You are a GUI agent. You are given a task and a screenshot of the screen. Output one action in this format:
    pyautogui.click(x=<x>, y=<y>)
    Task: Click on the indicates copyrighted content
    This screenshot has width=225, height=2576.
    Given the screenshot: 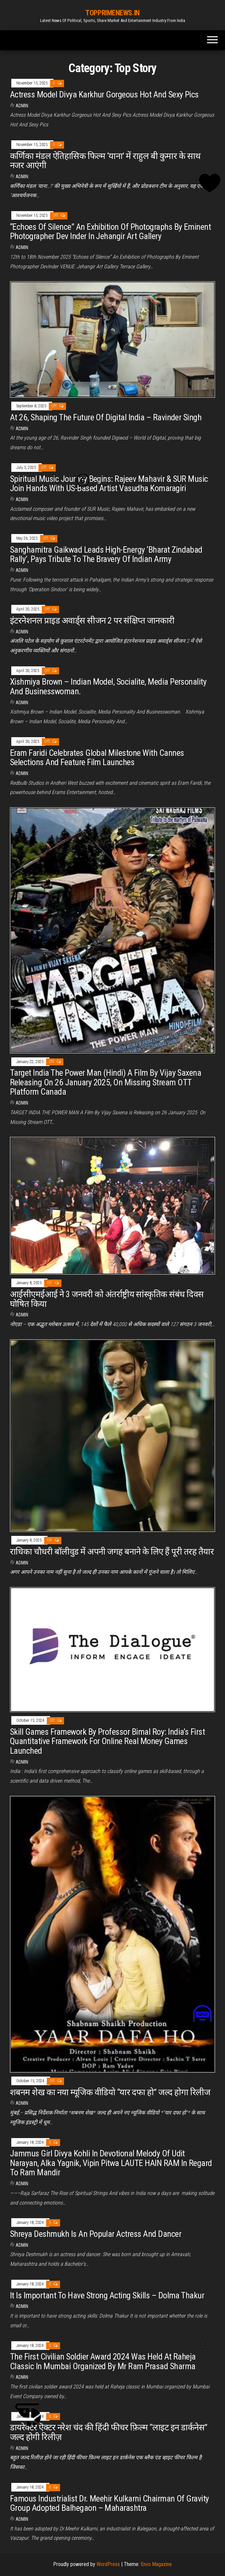 What is the action you would take?
    pyautogui.click(x=83, y=480)
    